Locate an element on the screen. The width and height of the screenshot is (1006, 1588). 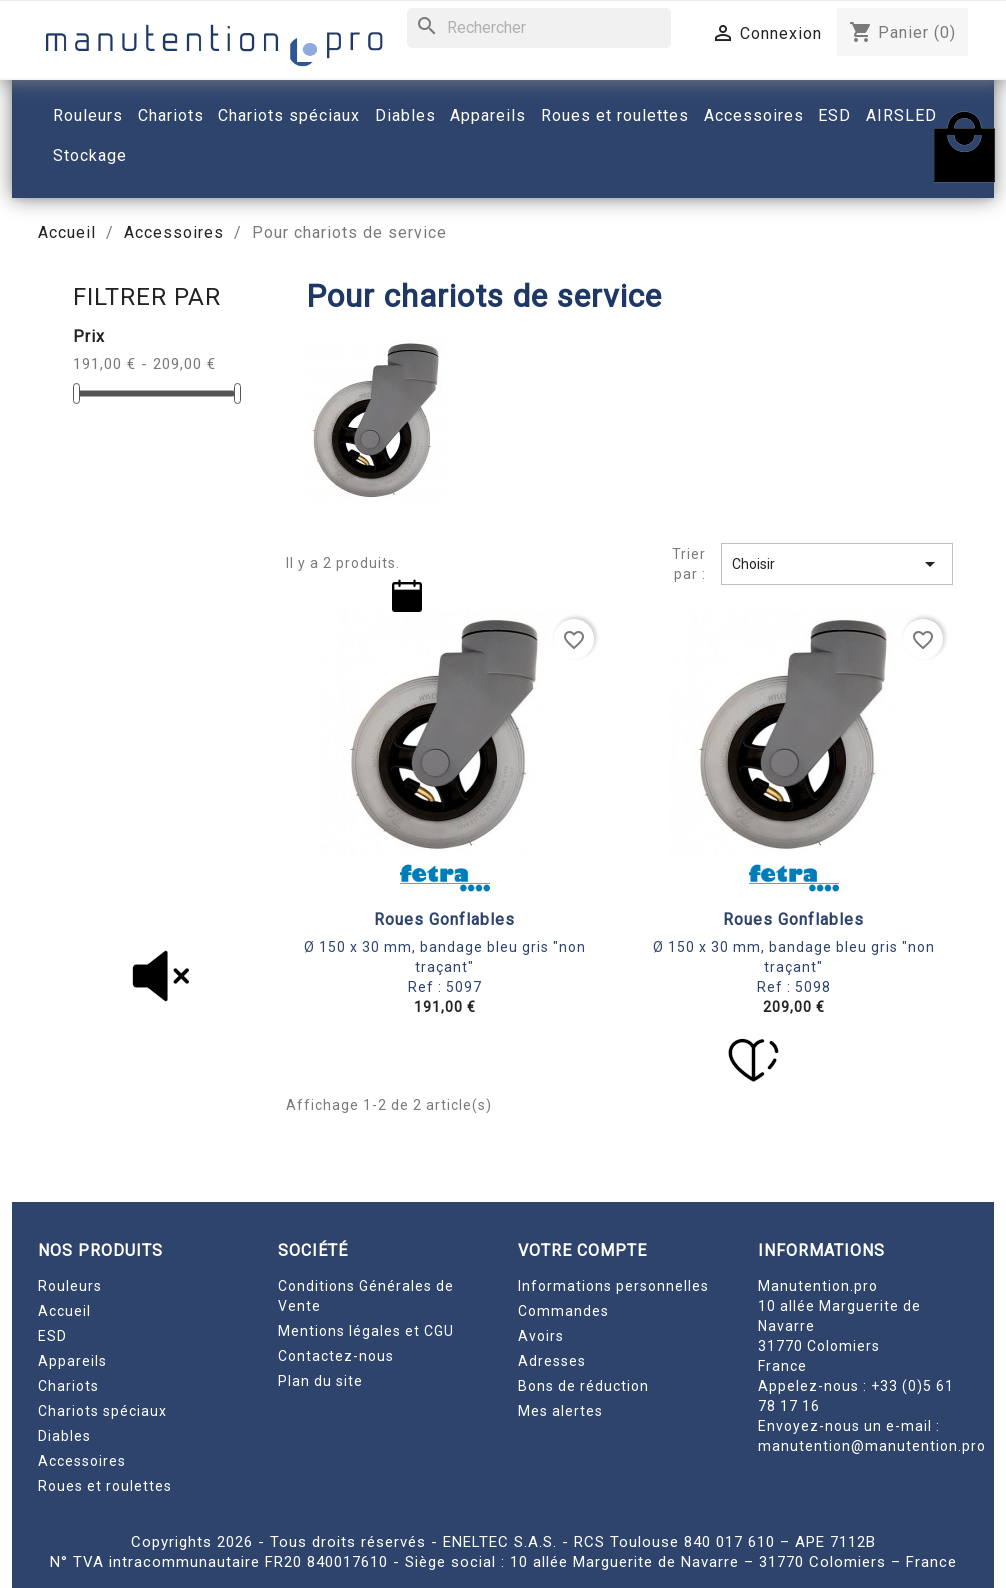
view calendar or schedule is located at coordinates (407, 597).